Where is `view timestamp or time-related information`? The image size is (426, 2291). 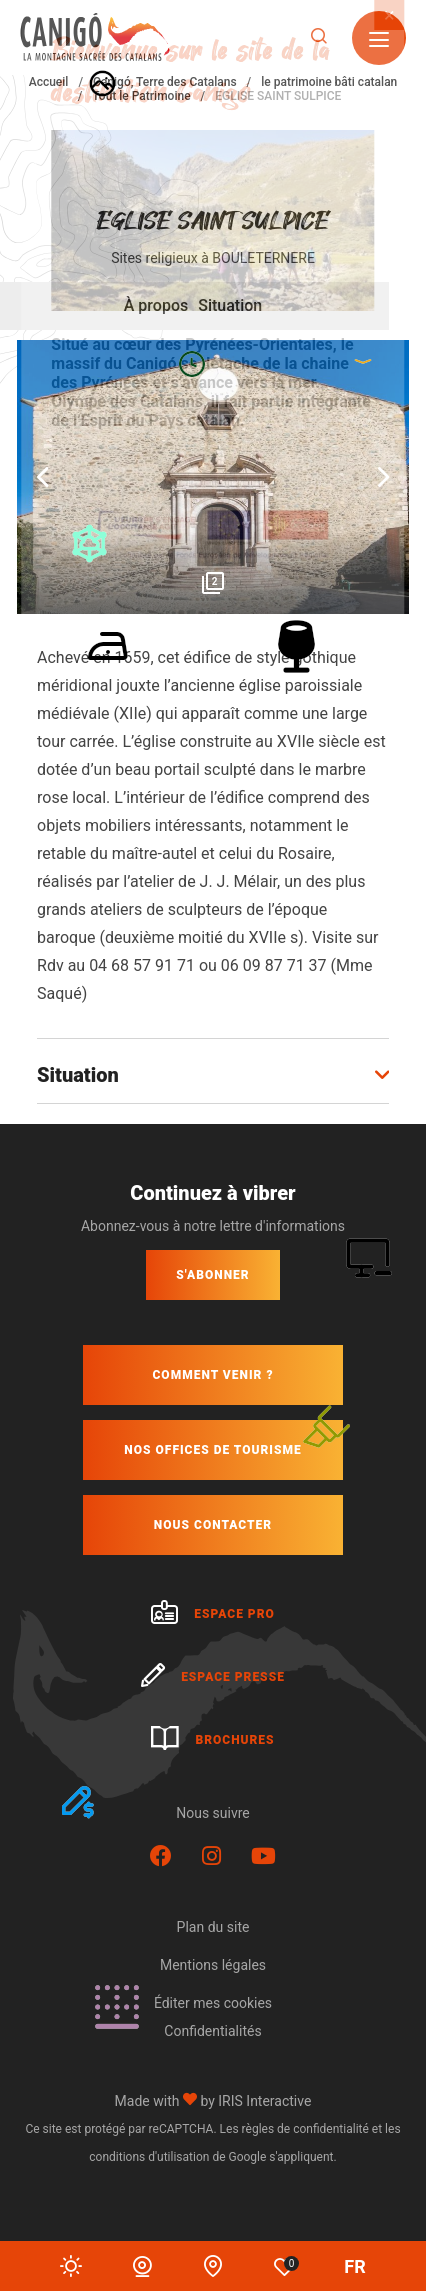 view timestamp or time-related information is located at coordinates (192, 364).